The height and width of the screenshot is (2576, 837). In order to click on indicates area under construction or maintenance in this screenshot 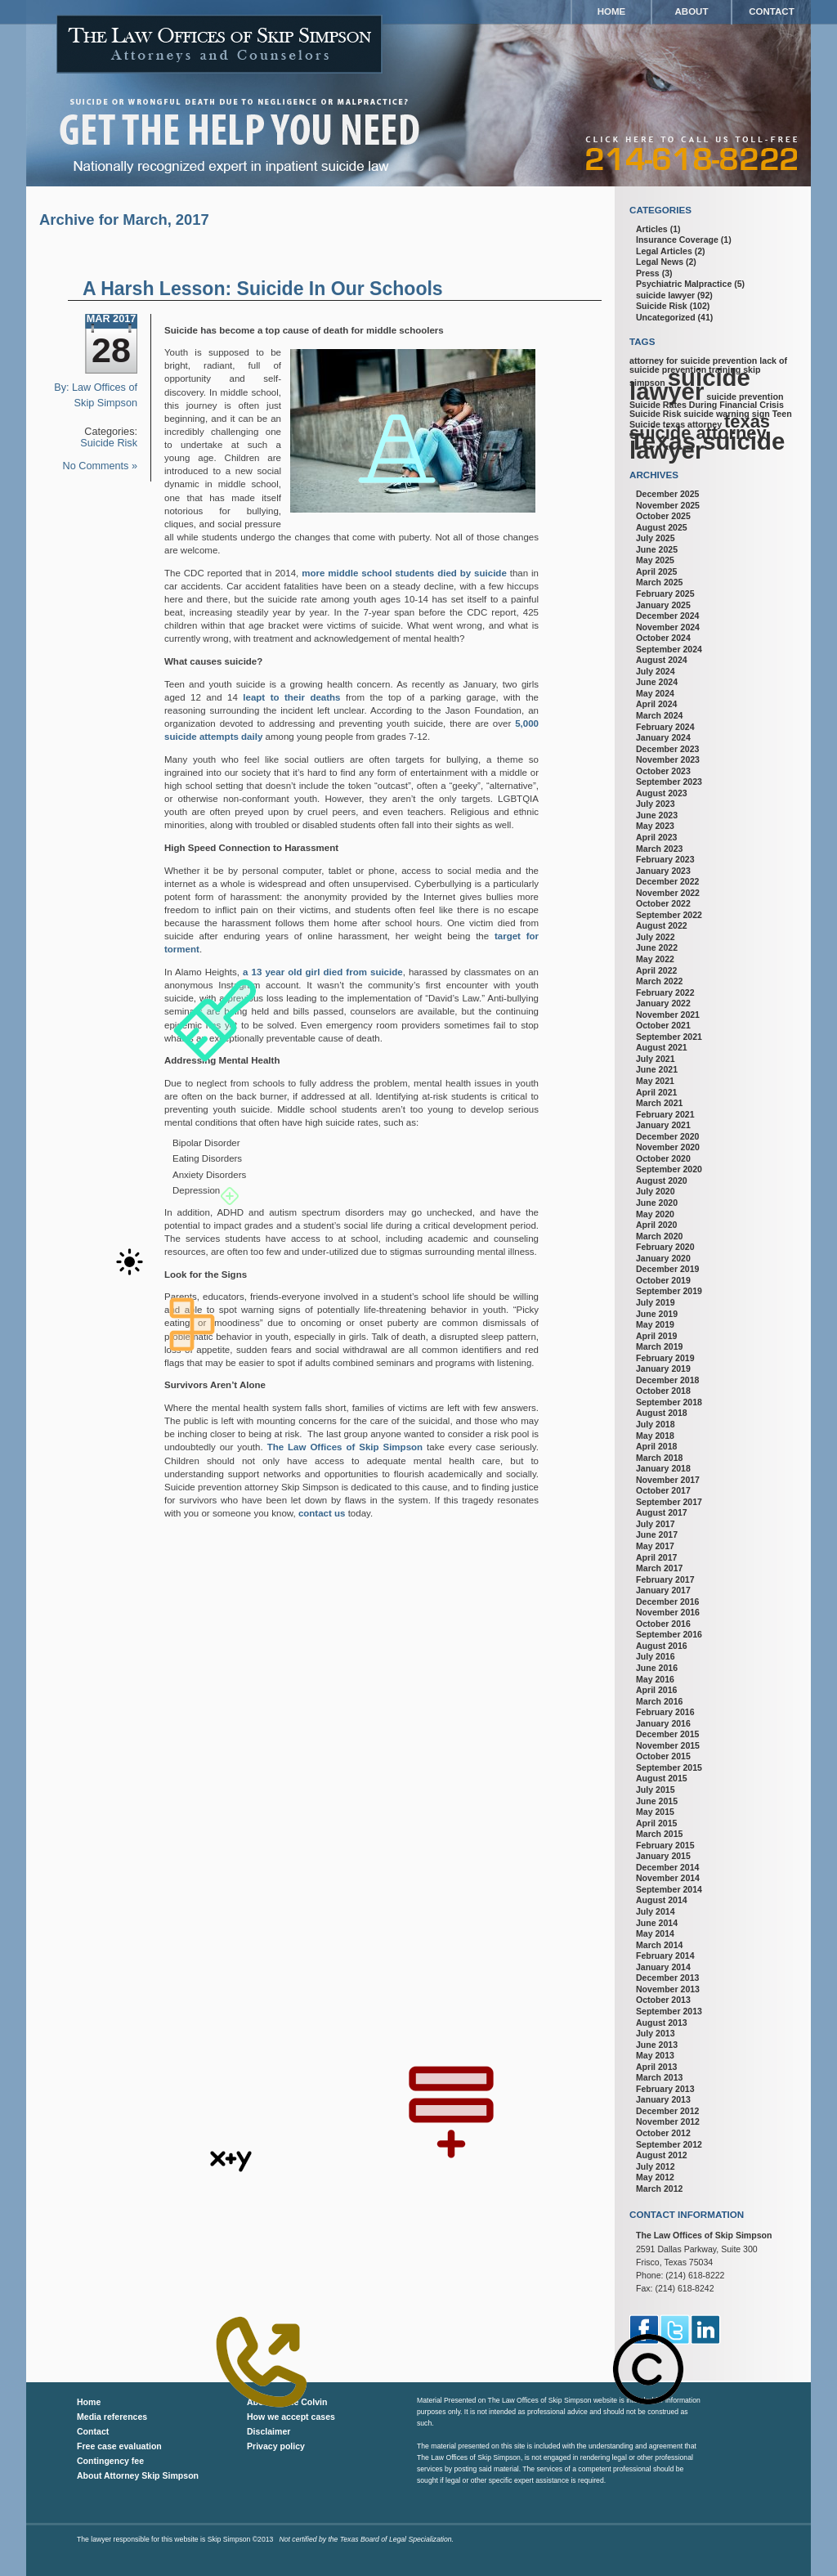, I will do `click(396, 450)`.